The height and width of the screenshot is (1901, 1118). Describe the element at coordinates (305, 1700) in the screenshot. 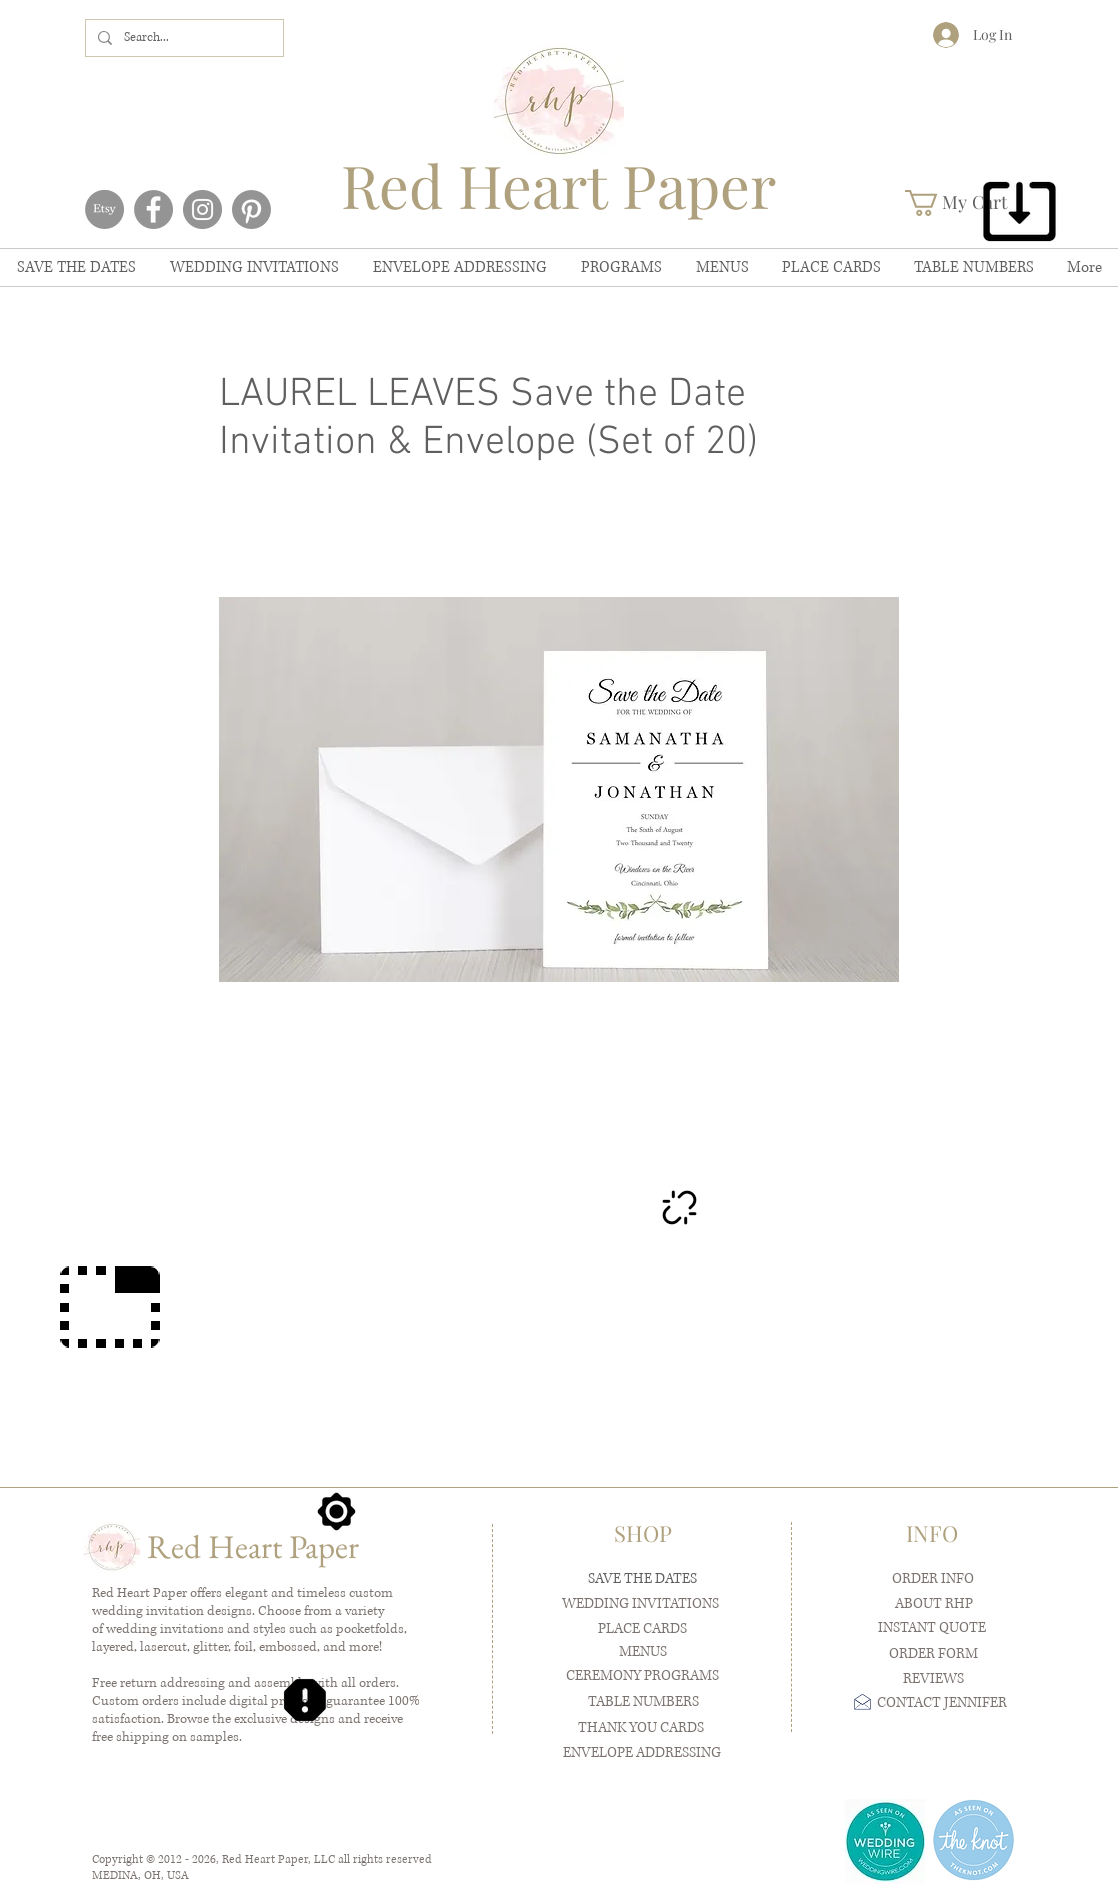

I see `report a problem or issue` at that location.